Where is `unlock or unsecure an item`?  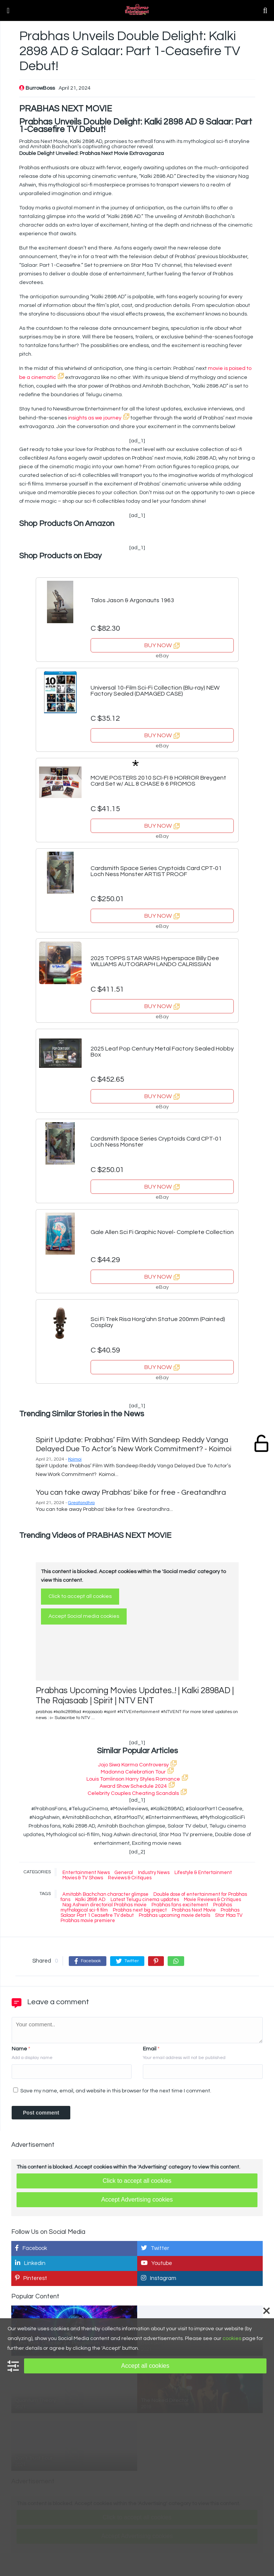
unlock or unsecure an item is located at coordinates (261, 1444).